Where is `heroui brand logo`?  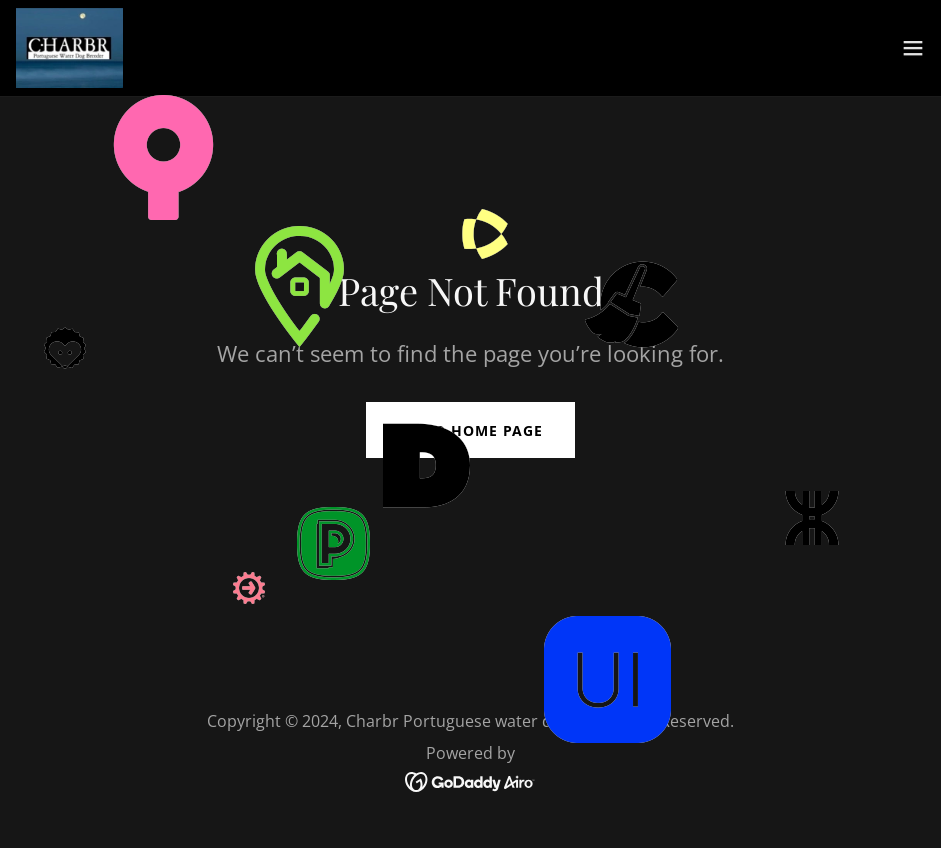
heroui brand logo is located at coordinates (607, 679).